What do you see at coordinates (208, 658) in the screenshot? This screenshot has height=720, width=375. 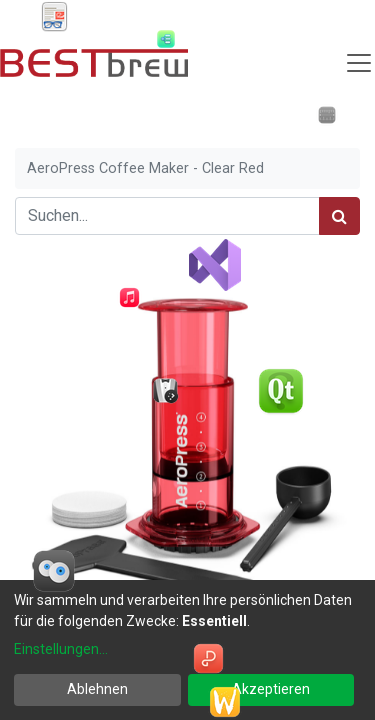 I see `open wps pdf editor application` at bounding box center [208, 658].